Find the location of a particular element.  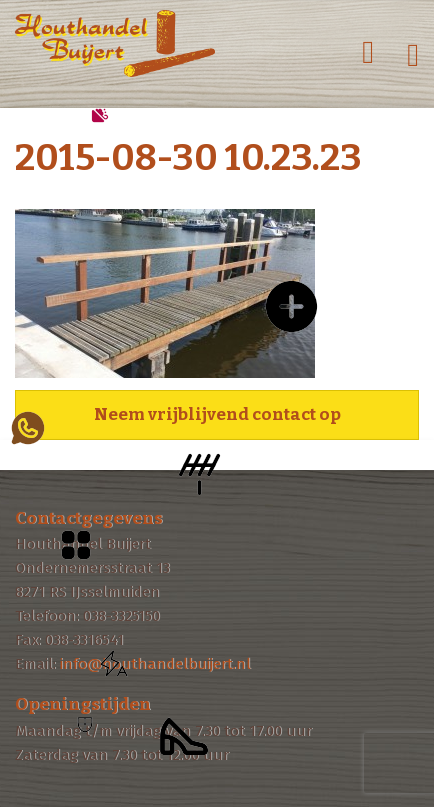

view security or protection settings is located at coordinates (85, 724).